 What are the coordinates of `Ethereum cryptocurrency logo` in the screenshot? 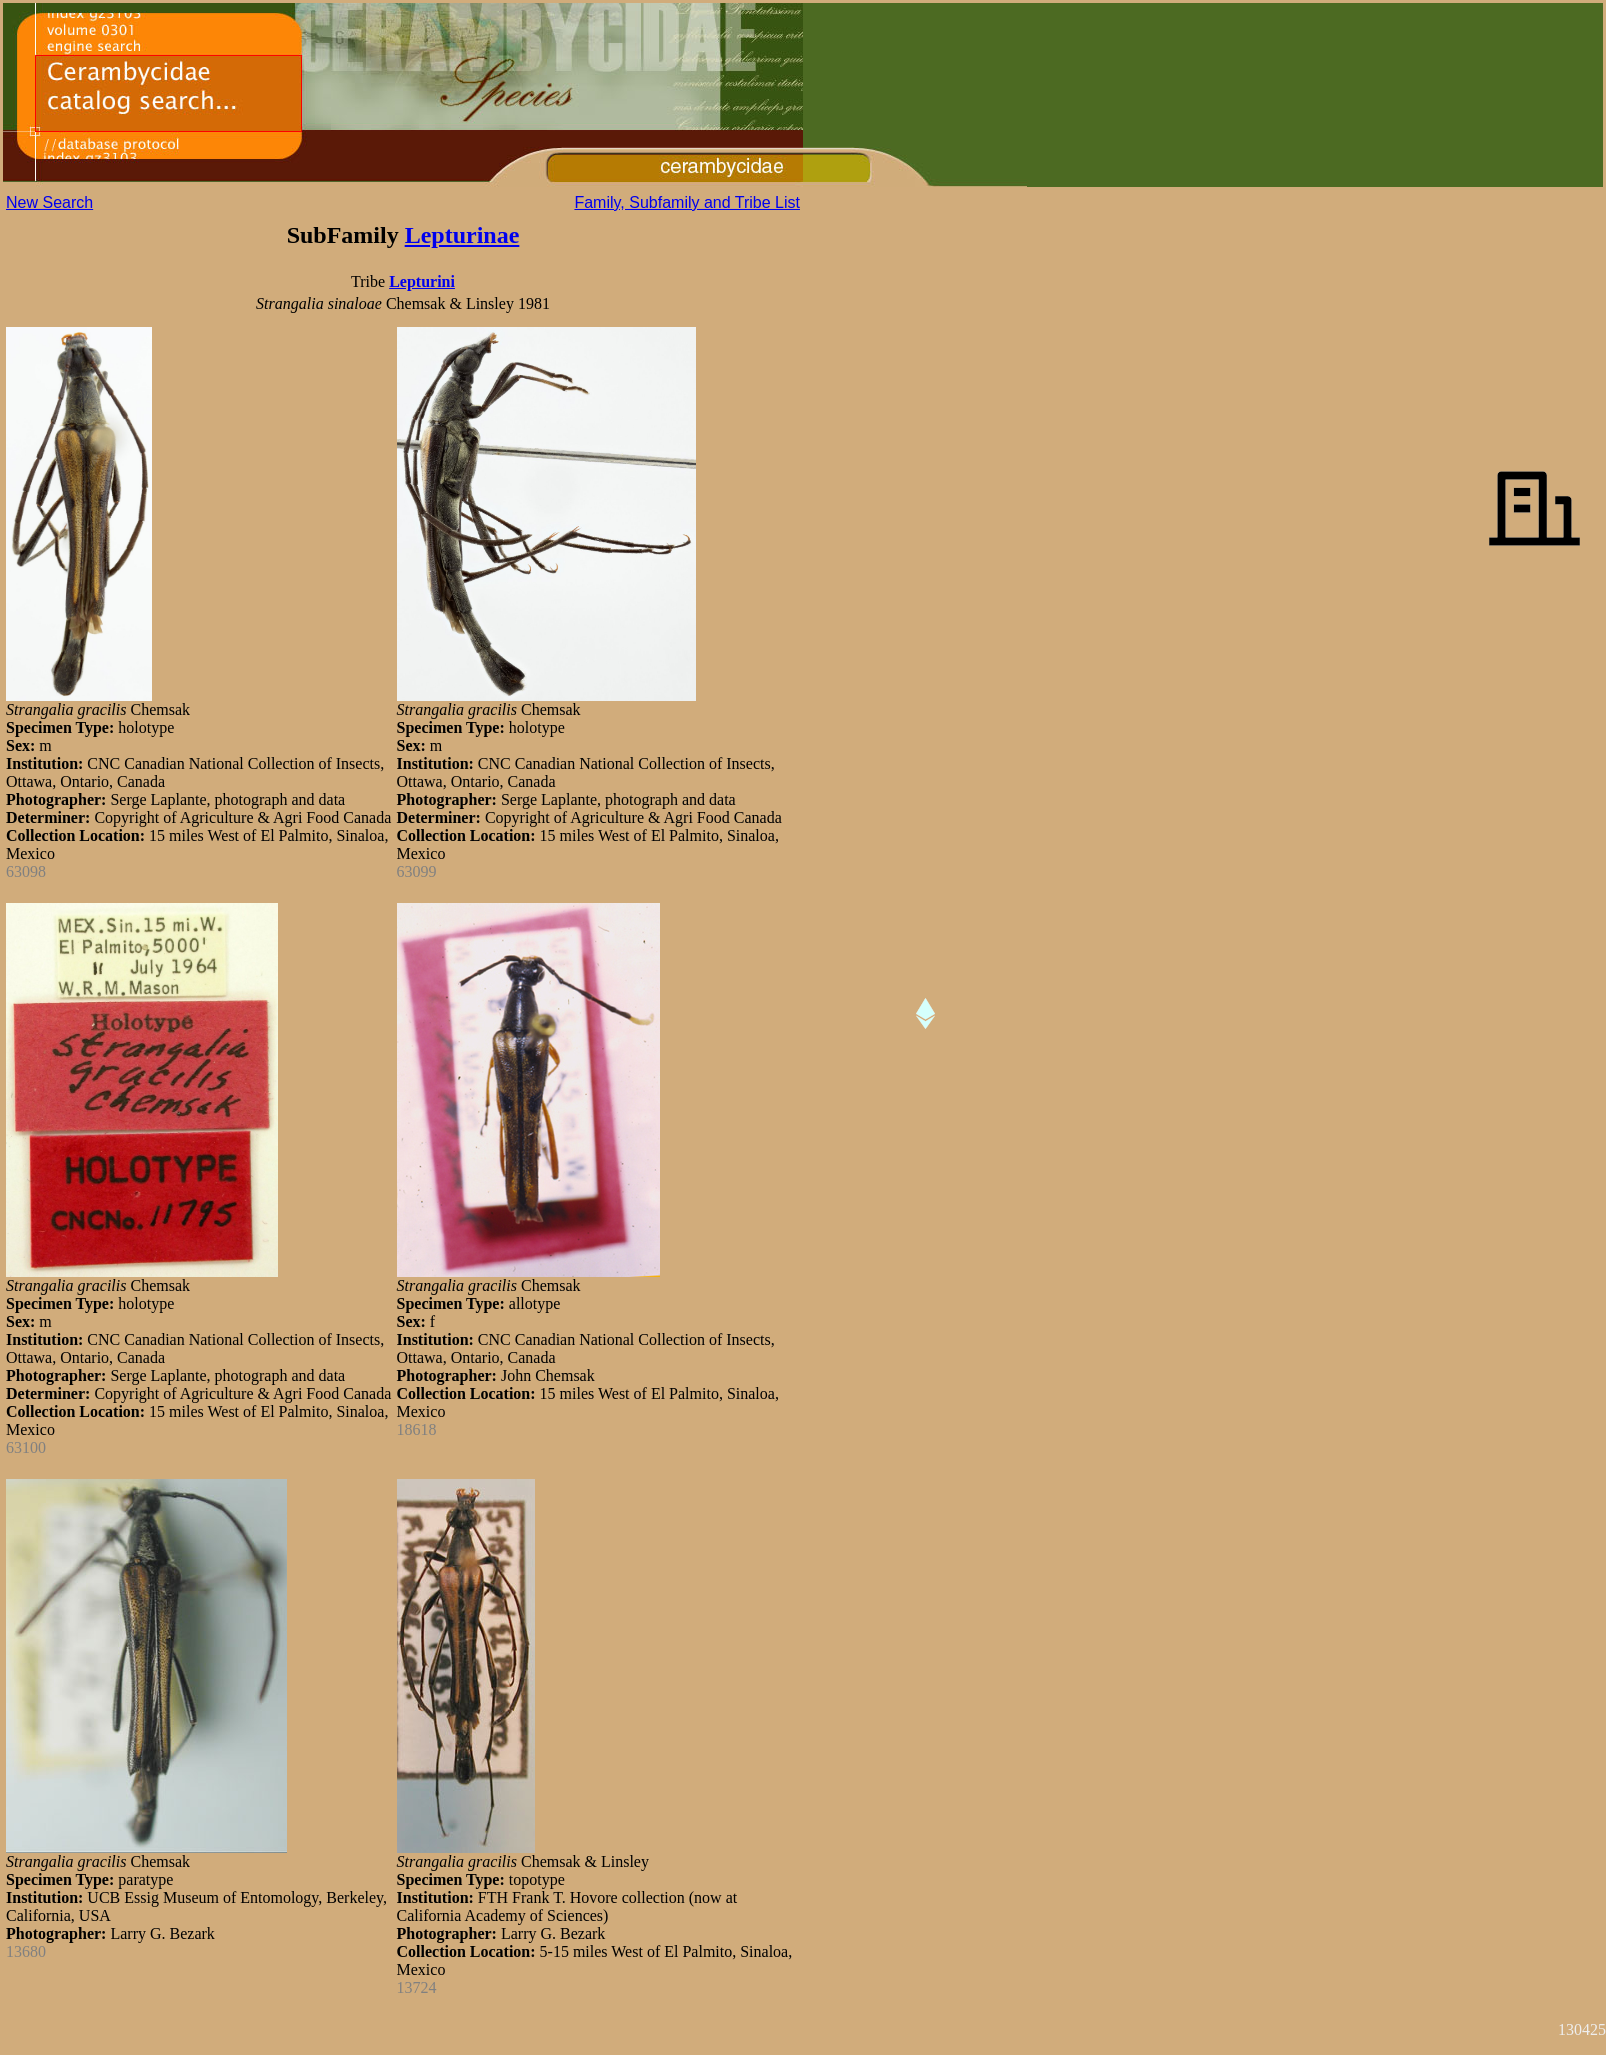 It's located at (925, 1013).